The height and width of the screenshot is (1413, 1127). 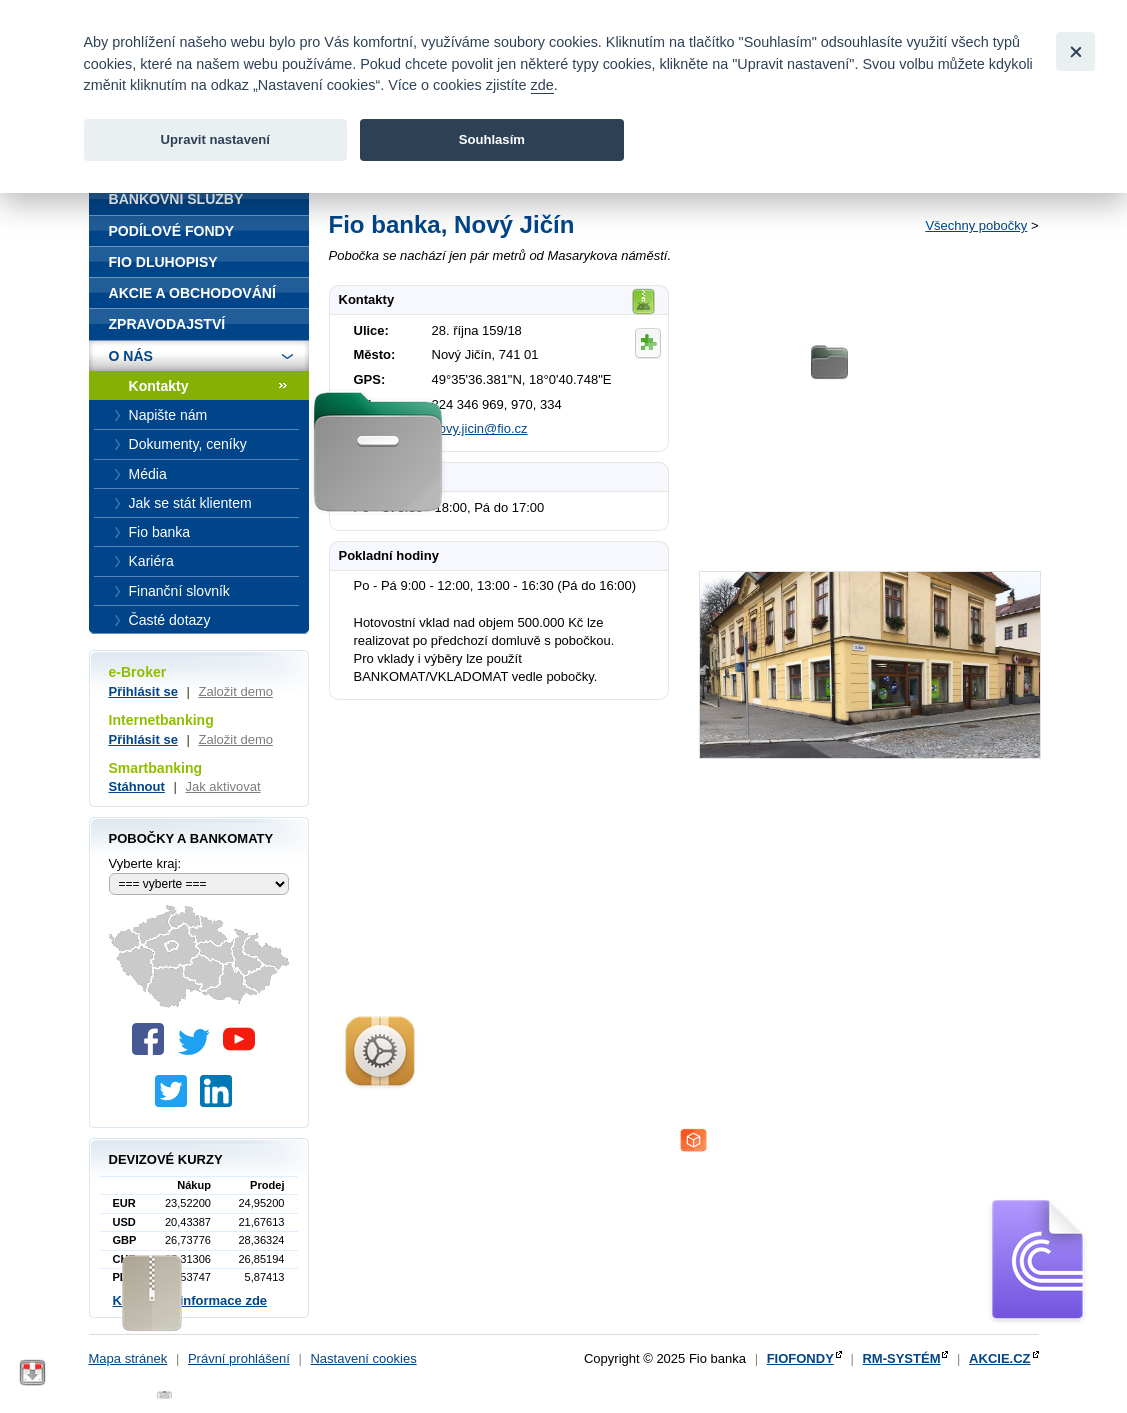 I want to click on open the file manager application, so click(x=378, y=452).